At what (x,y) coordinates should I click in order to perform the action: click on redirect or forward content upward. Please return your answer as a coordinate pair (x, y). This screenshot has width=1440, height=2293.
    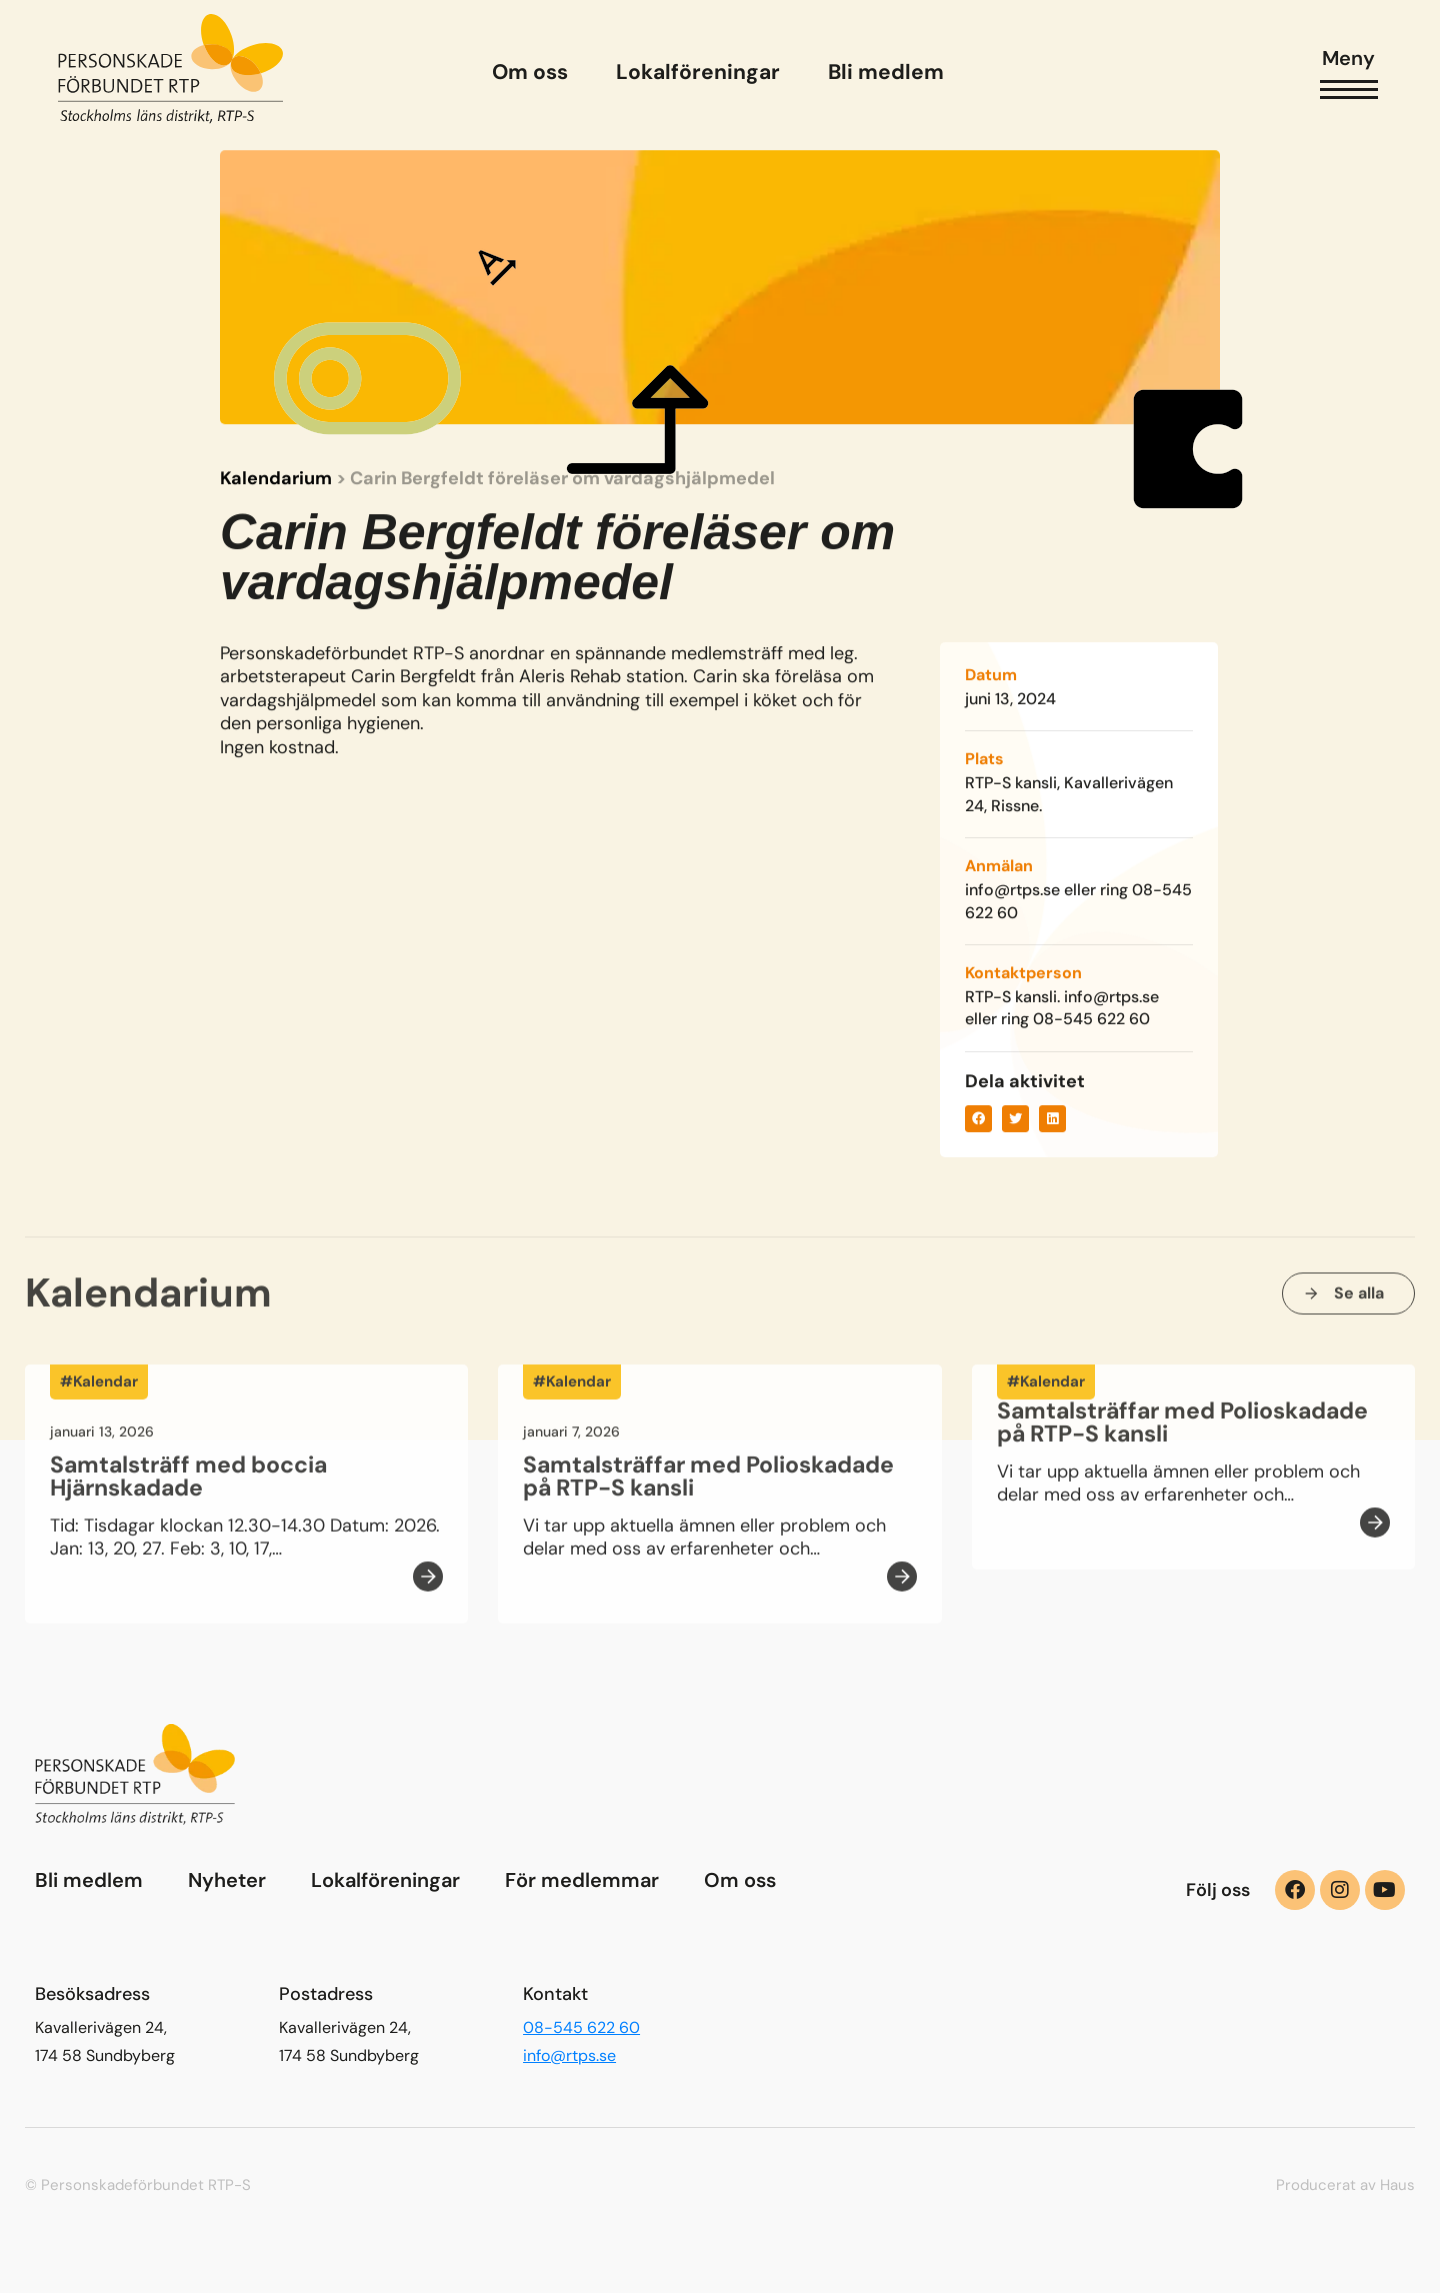
    Looking at the image, I should click on (643, 425).